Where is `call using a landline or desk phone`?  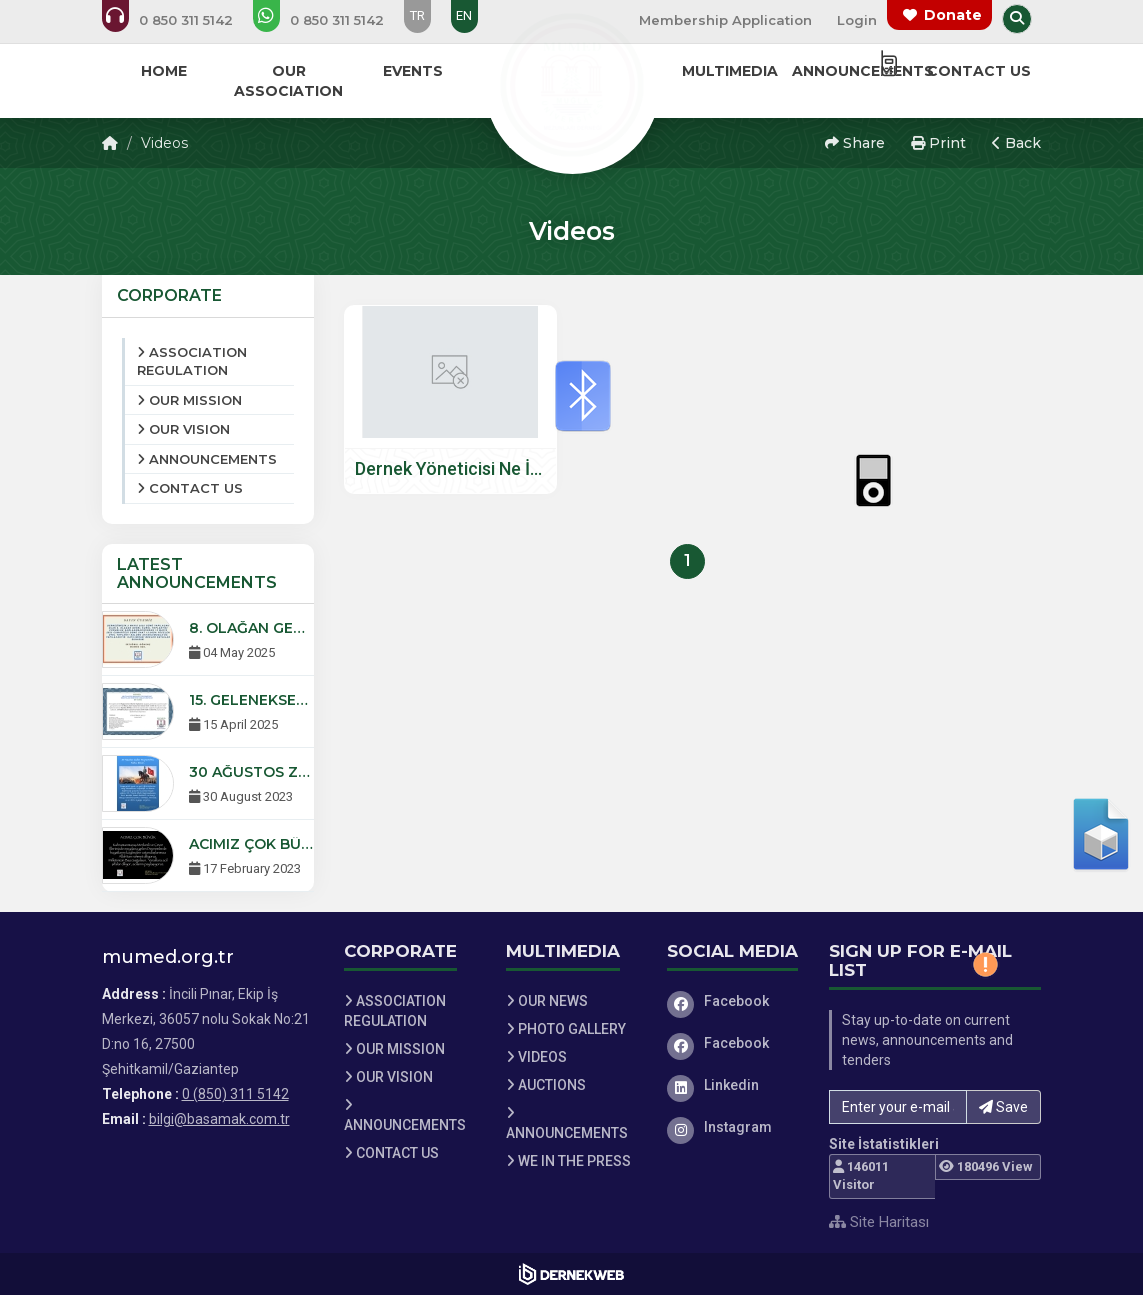
call using a landline or desk phone is located at coordinates (890, 64).